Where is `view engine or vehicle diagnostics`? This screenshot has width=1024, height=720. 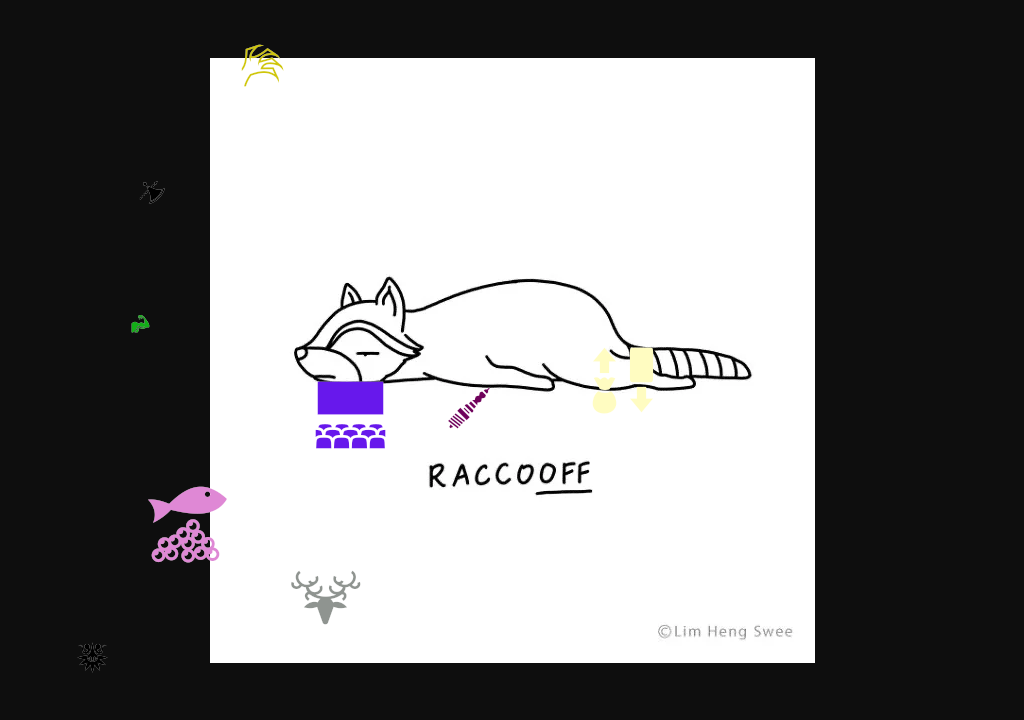 view engine or vehicle diagnostics is located at coordinates (469, 408).